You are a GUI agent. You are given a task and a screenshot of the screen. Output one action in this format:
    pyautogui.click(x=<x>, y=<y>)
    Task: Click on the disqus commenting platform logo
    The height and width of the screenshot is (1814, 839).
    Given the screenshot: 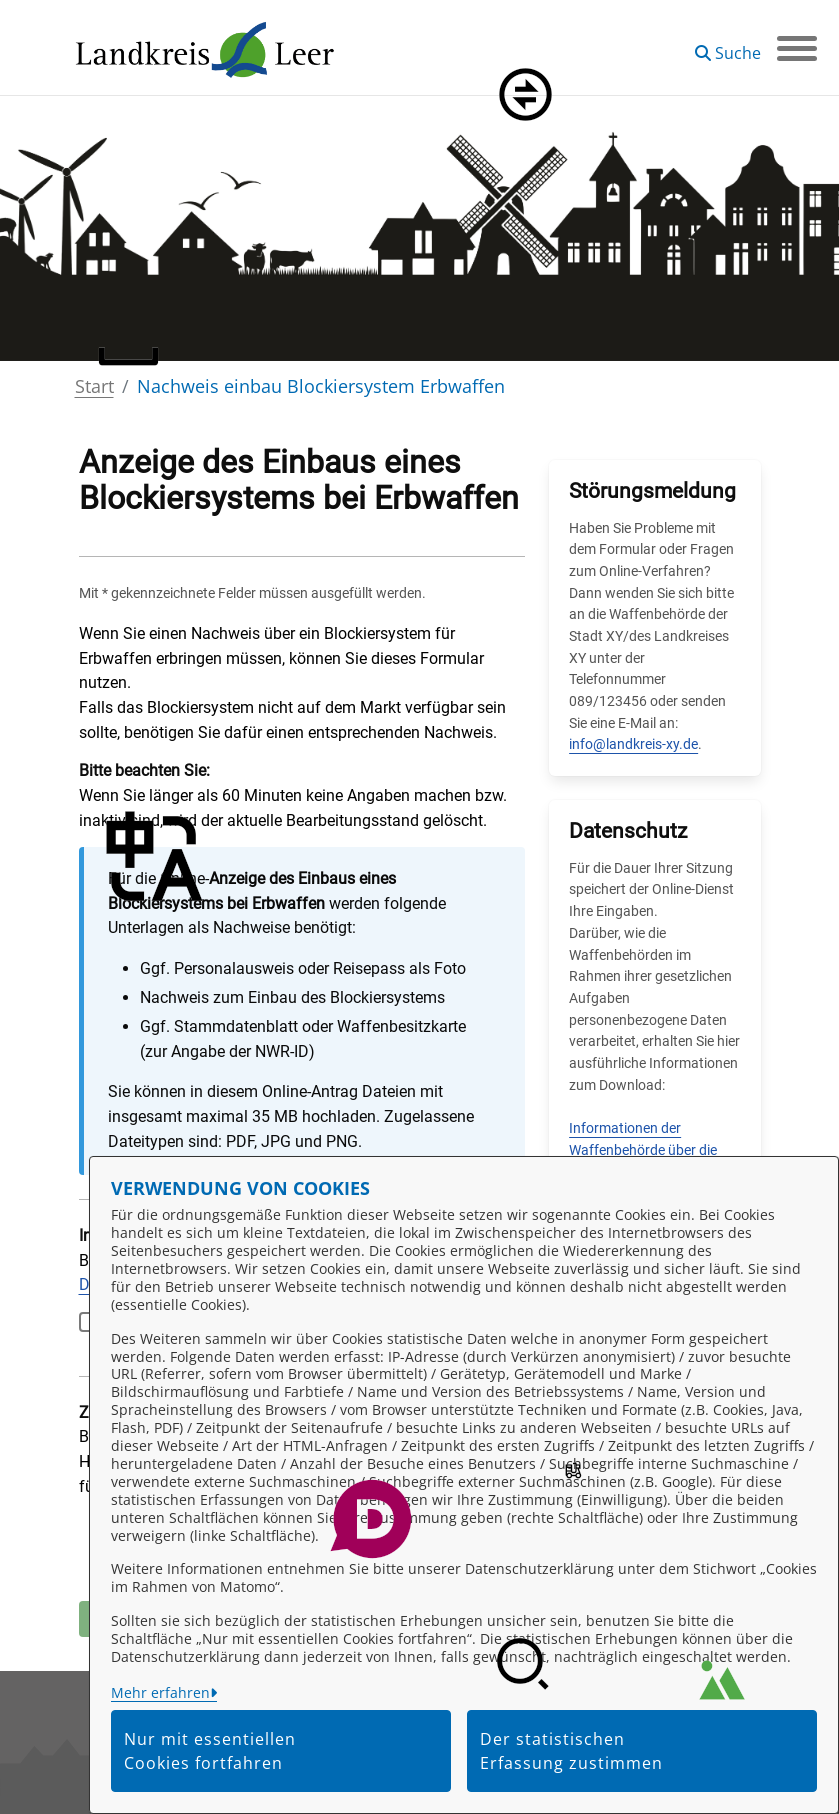 What is the action you would take?
    pyautogui.click(x=372, y=1519)
    